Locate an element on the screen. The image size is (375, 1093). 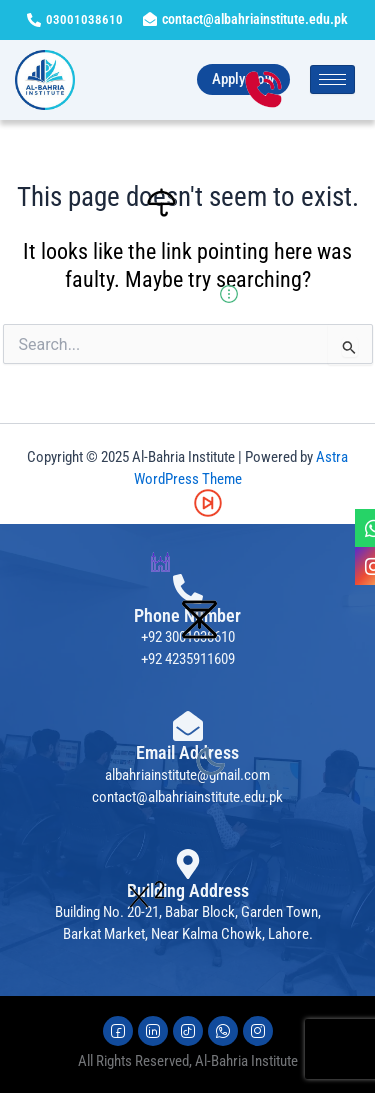
view weather protection or rain forecast is located at coordinates (161, 202).